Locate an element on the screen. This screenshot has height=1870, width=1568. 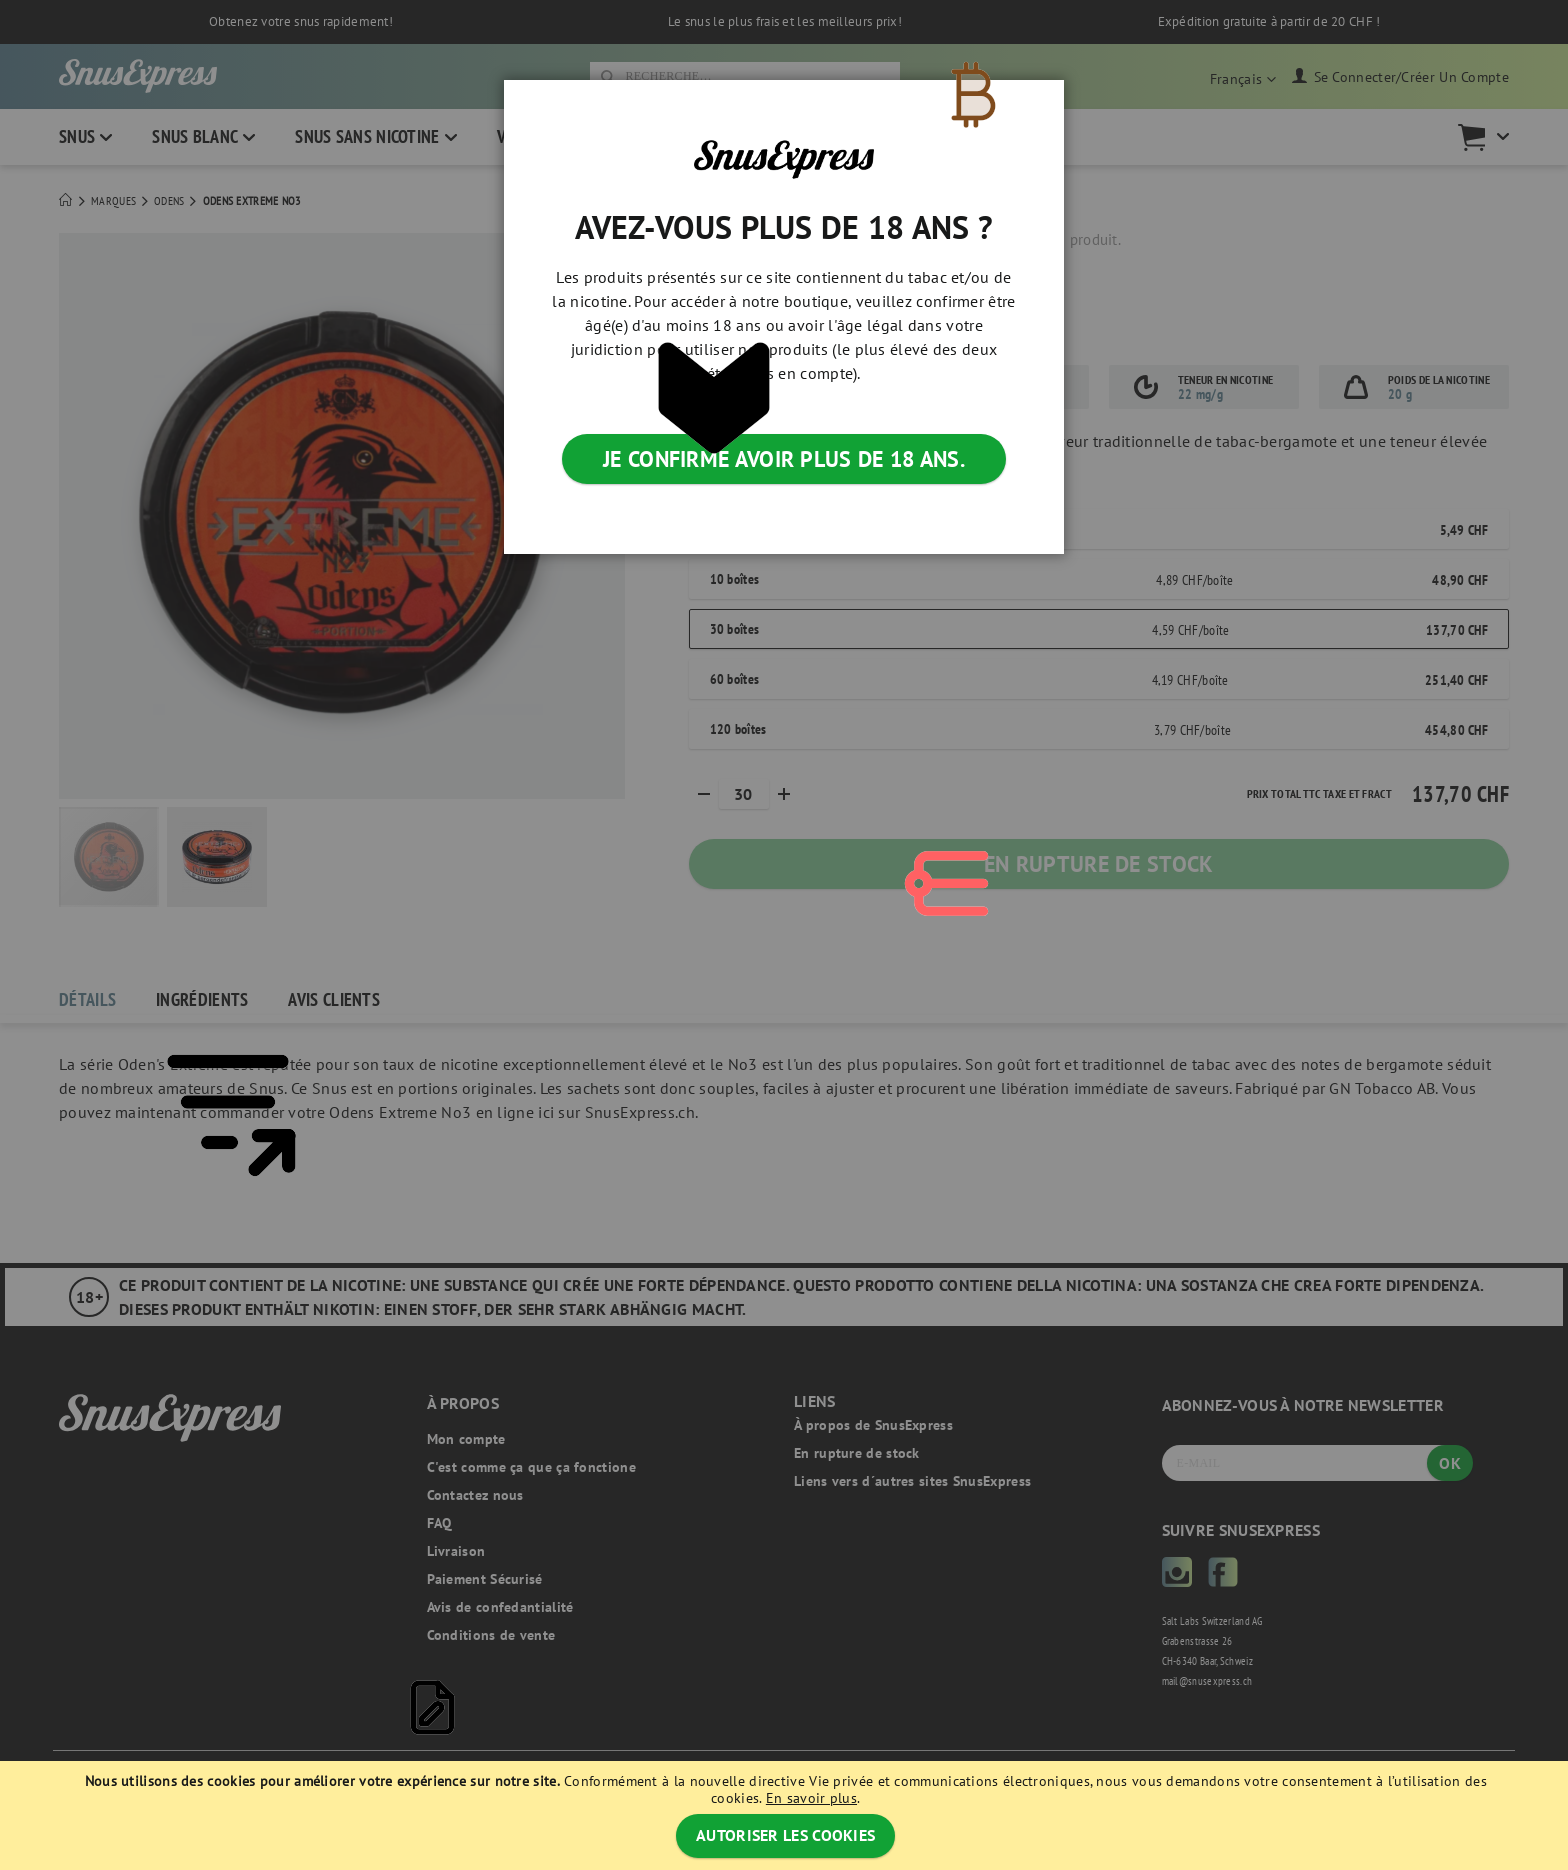
share current filter settings is located at coordinates (228, 1102).